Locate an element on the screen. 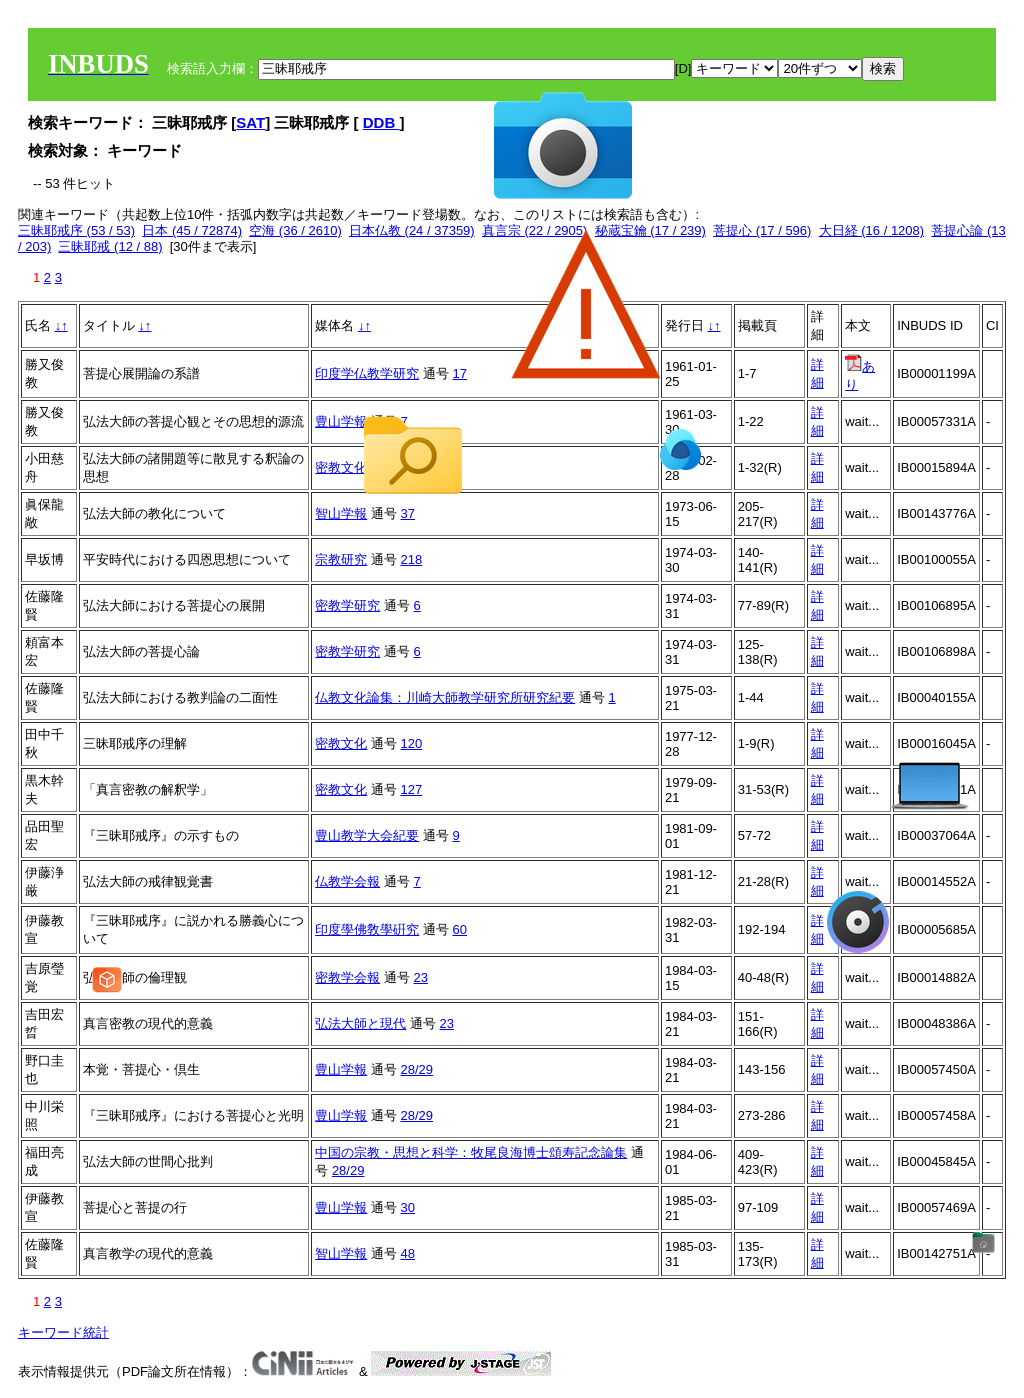 The height and width of the screenshot is (1398, 1024). open the camera app is located at coordinates (563, 147).